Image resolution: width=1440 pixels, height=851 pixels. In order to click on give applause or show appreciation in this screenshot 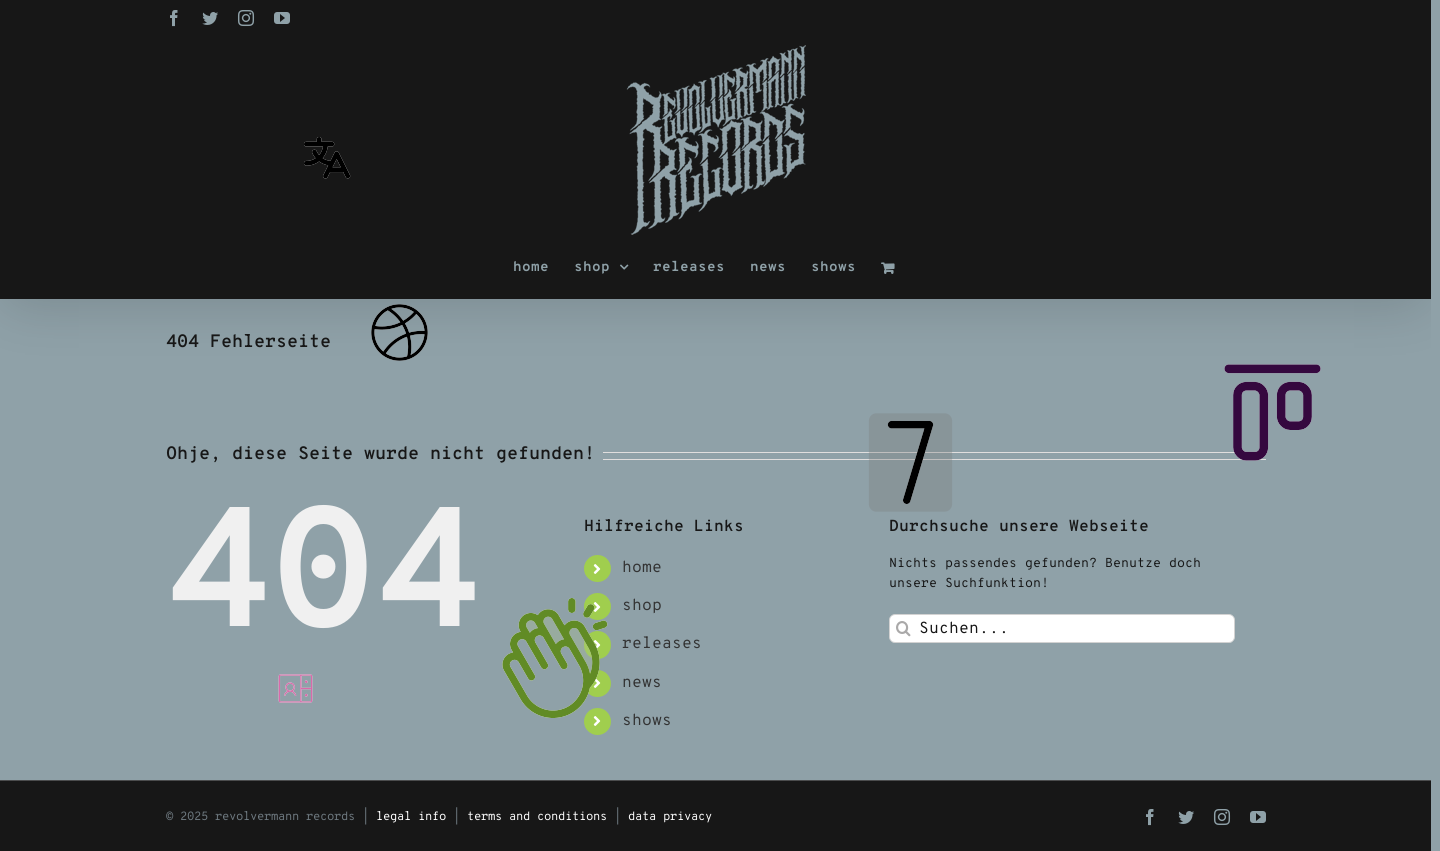, I will do `click(553, 658)`.